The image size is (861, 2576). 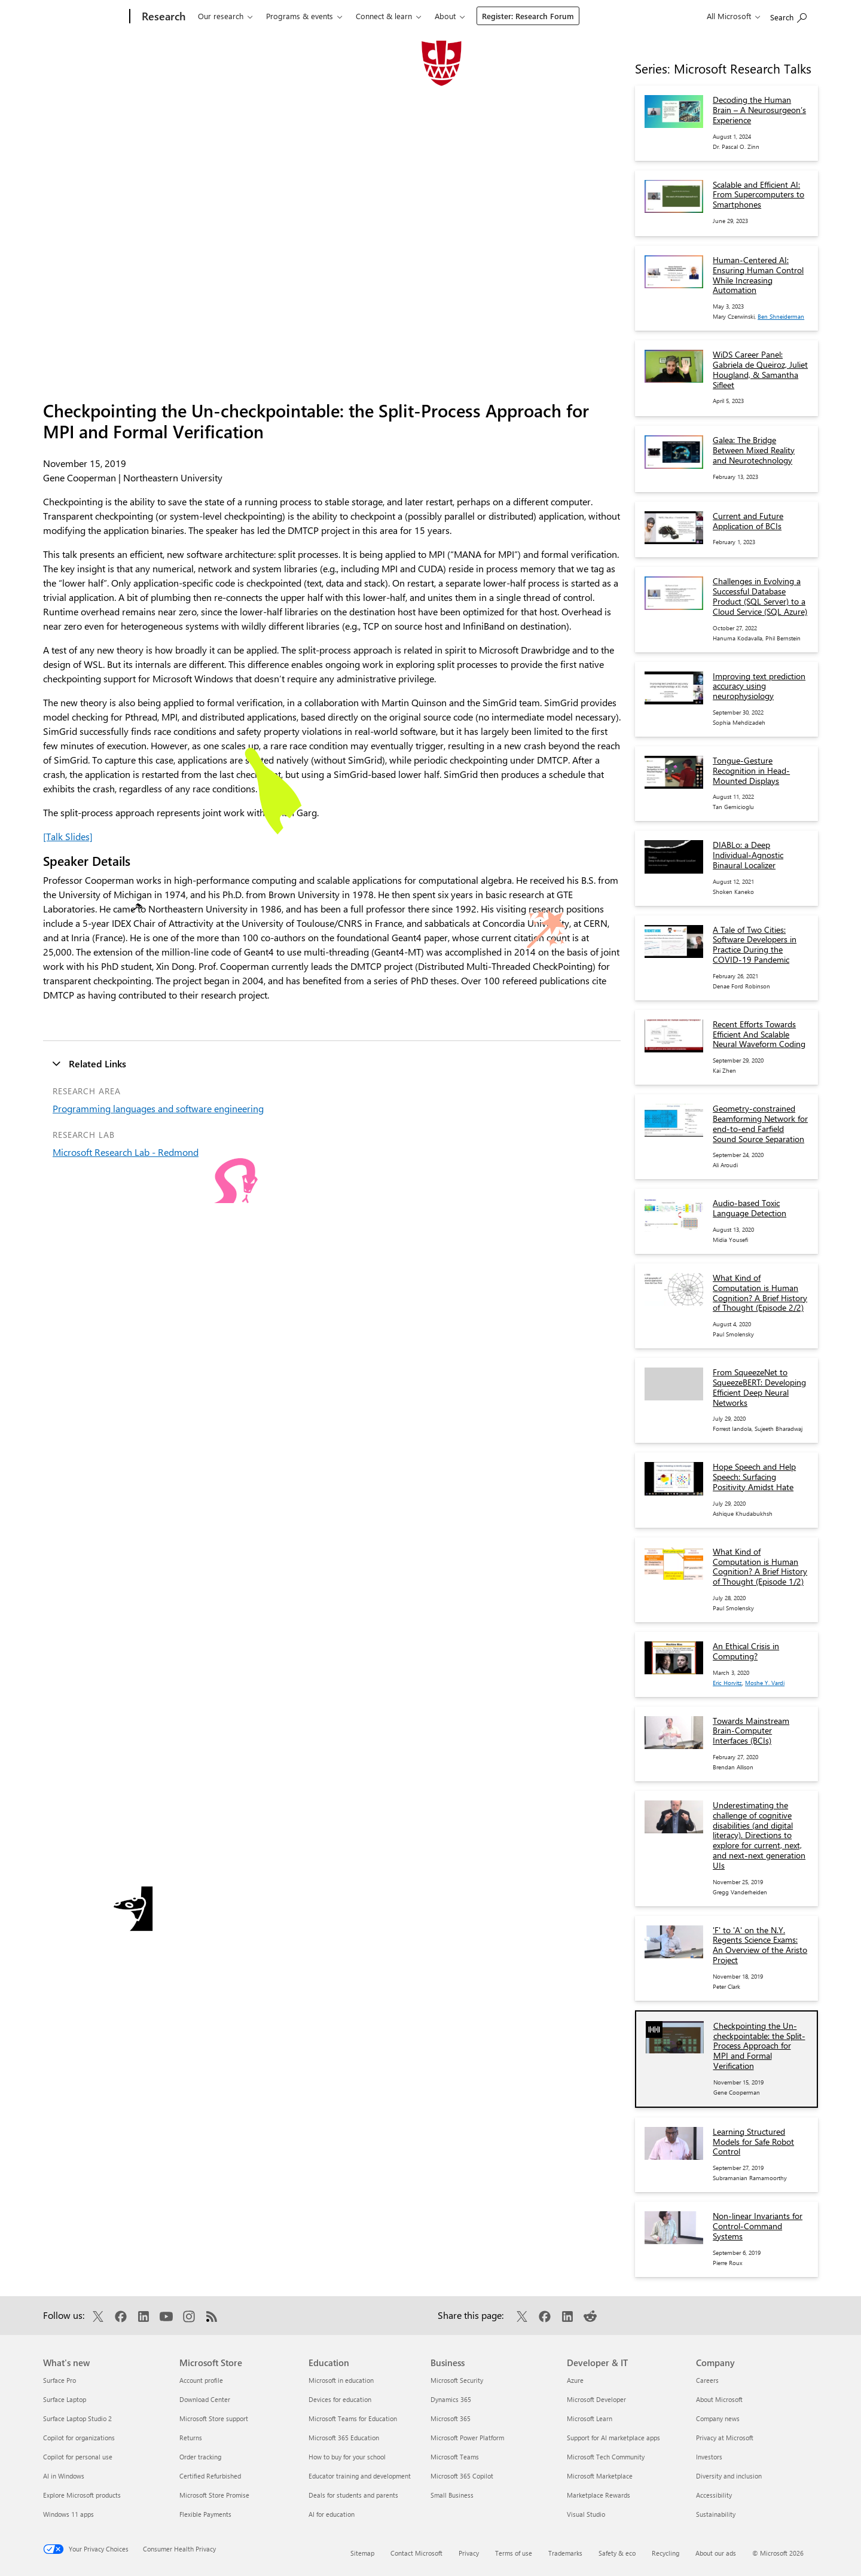 I want to click on access tribal or cultural themed game content, so click(x=441, y=63).